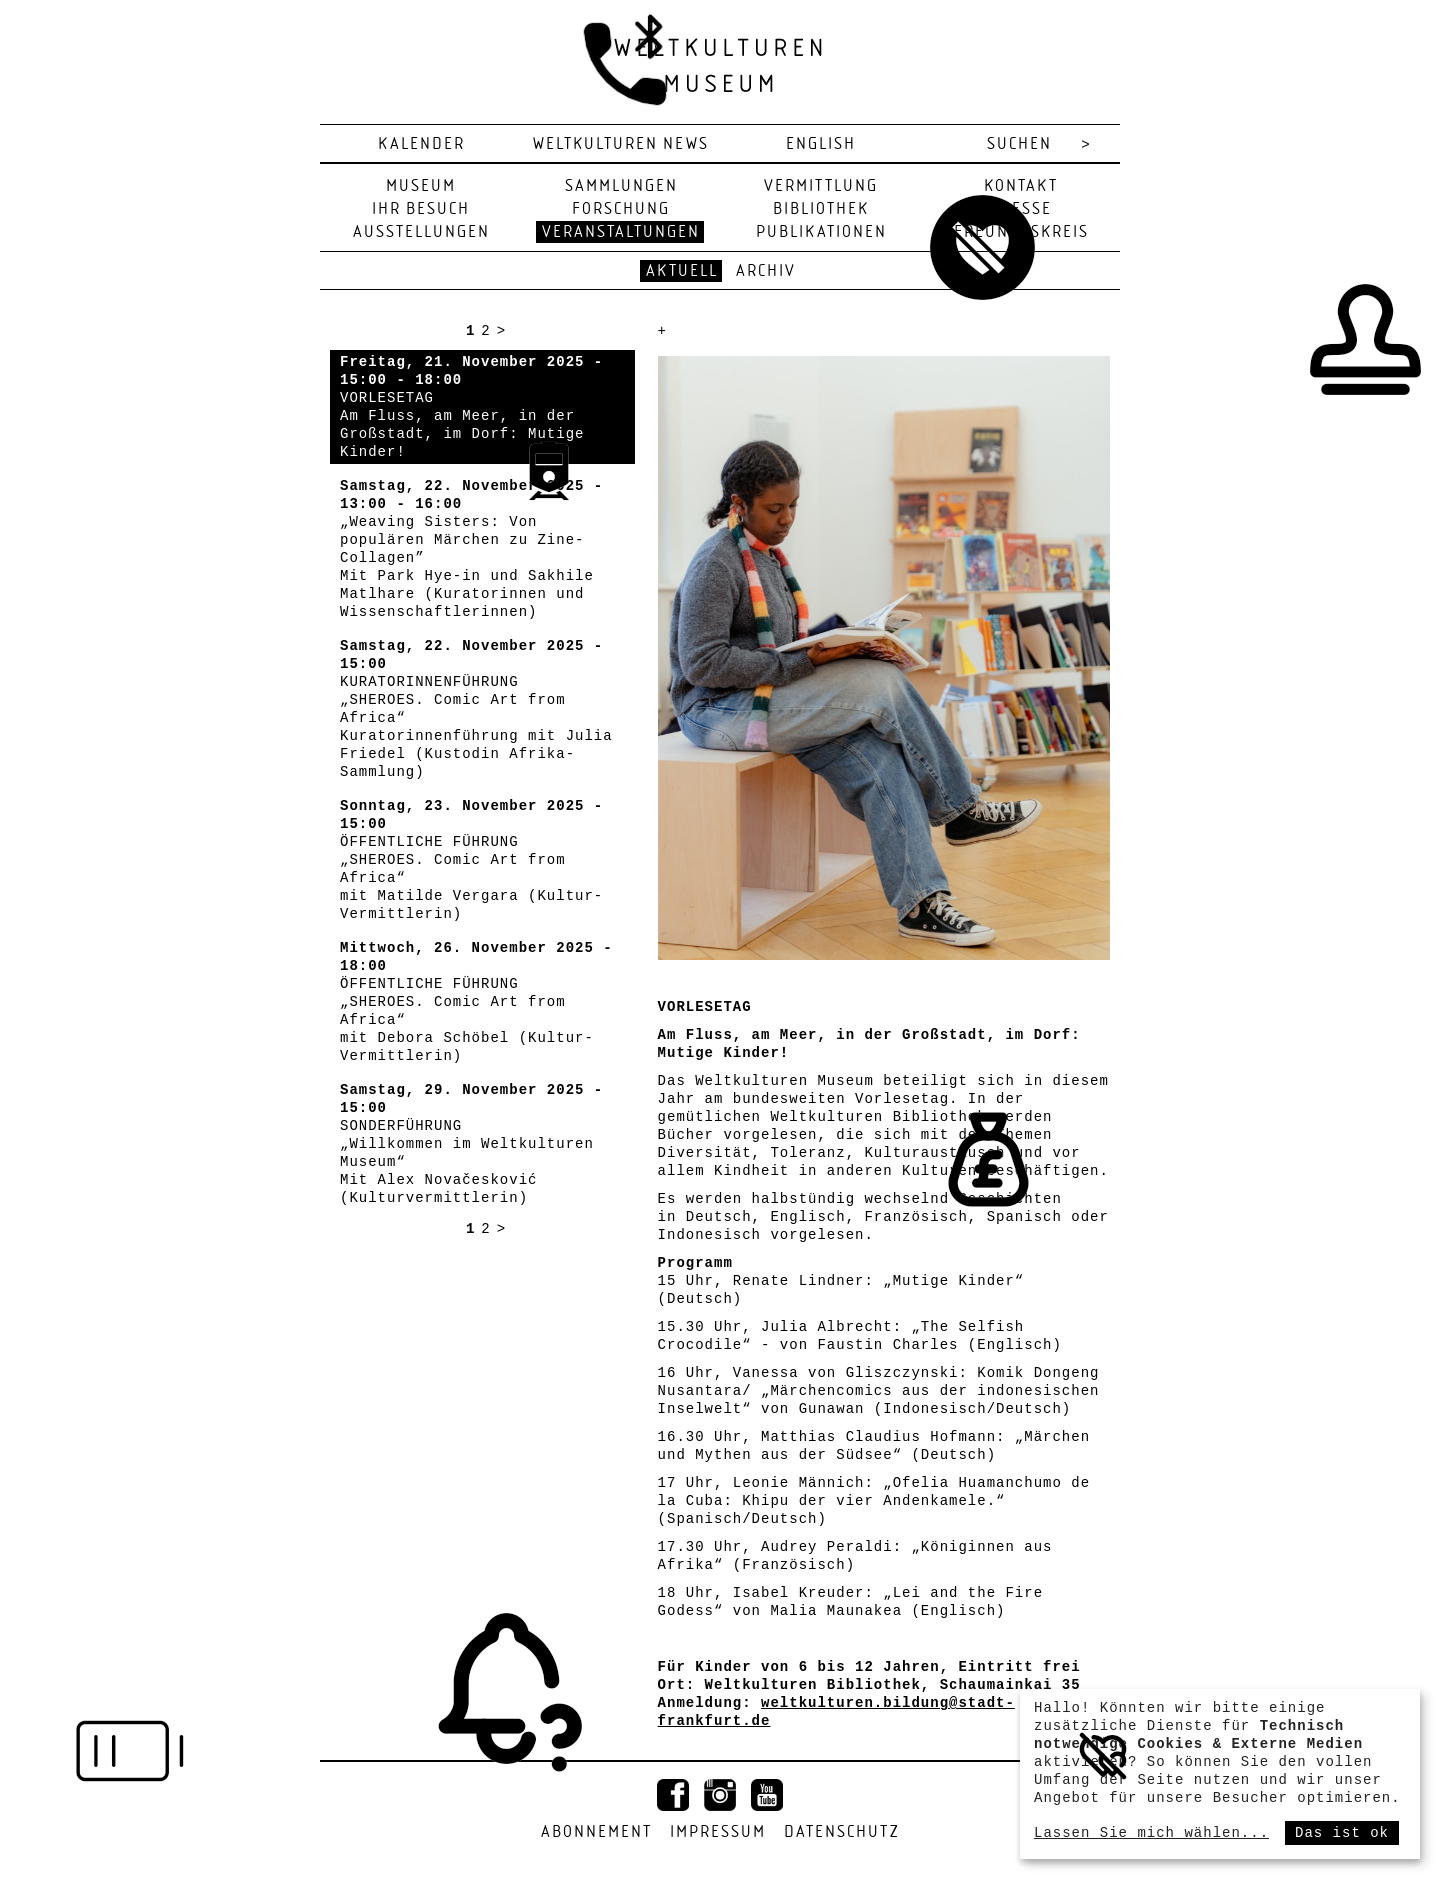 The width and height of the screenshot is (1440, 1879). What do you see at coordinates (625, 64) in the screenshot?
I see `phone call connected via bluetooth speaker` at bounding box center [625, 64].